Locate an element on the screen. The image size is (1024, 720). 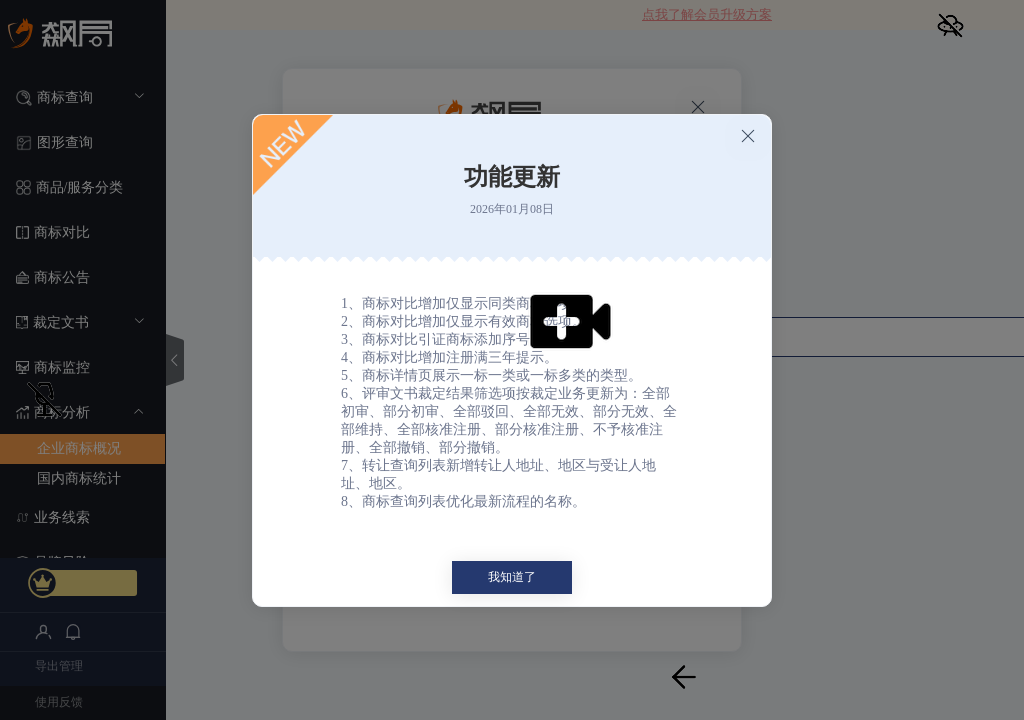
start a new video call is located at coordinates (570, 321).